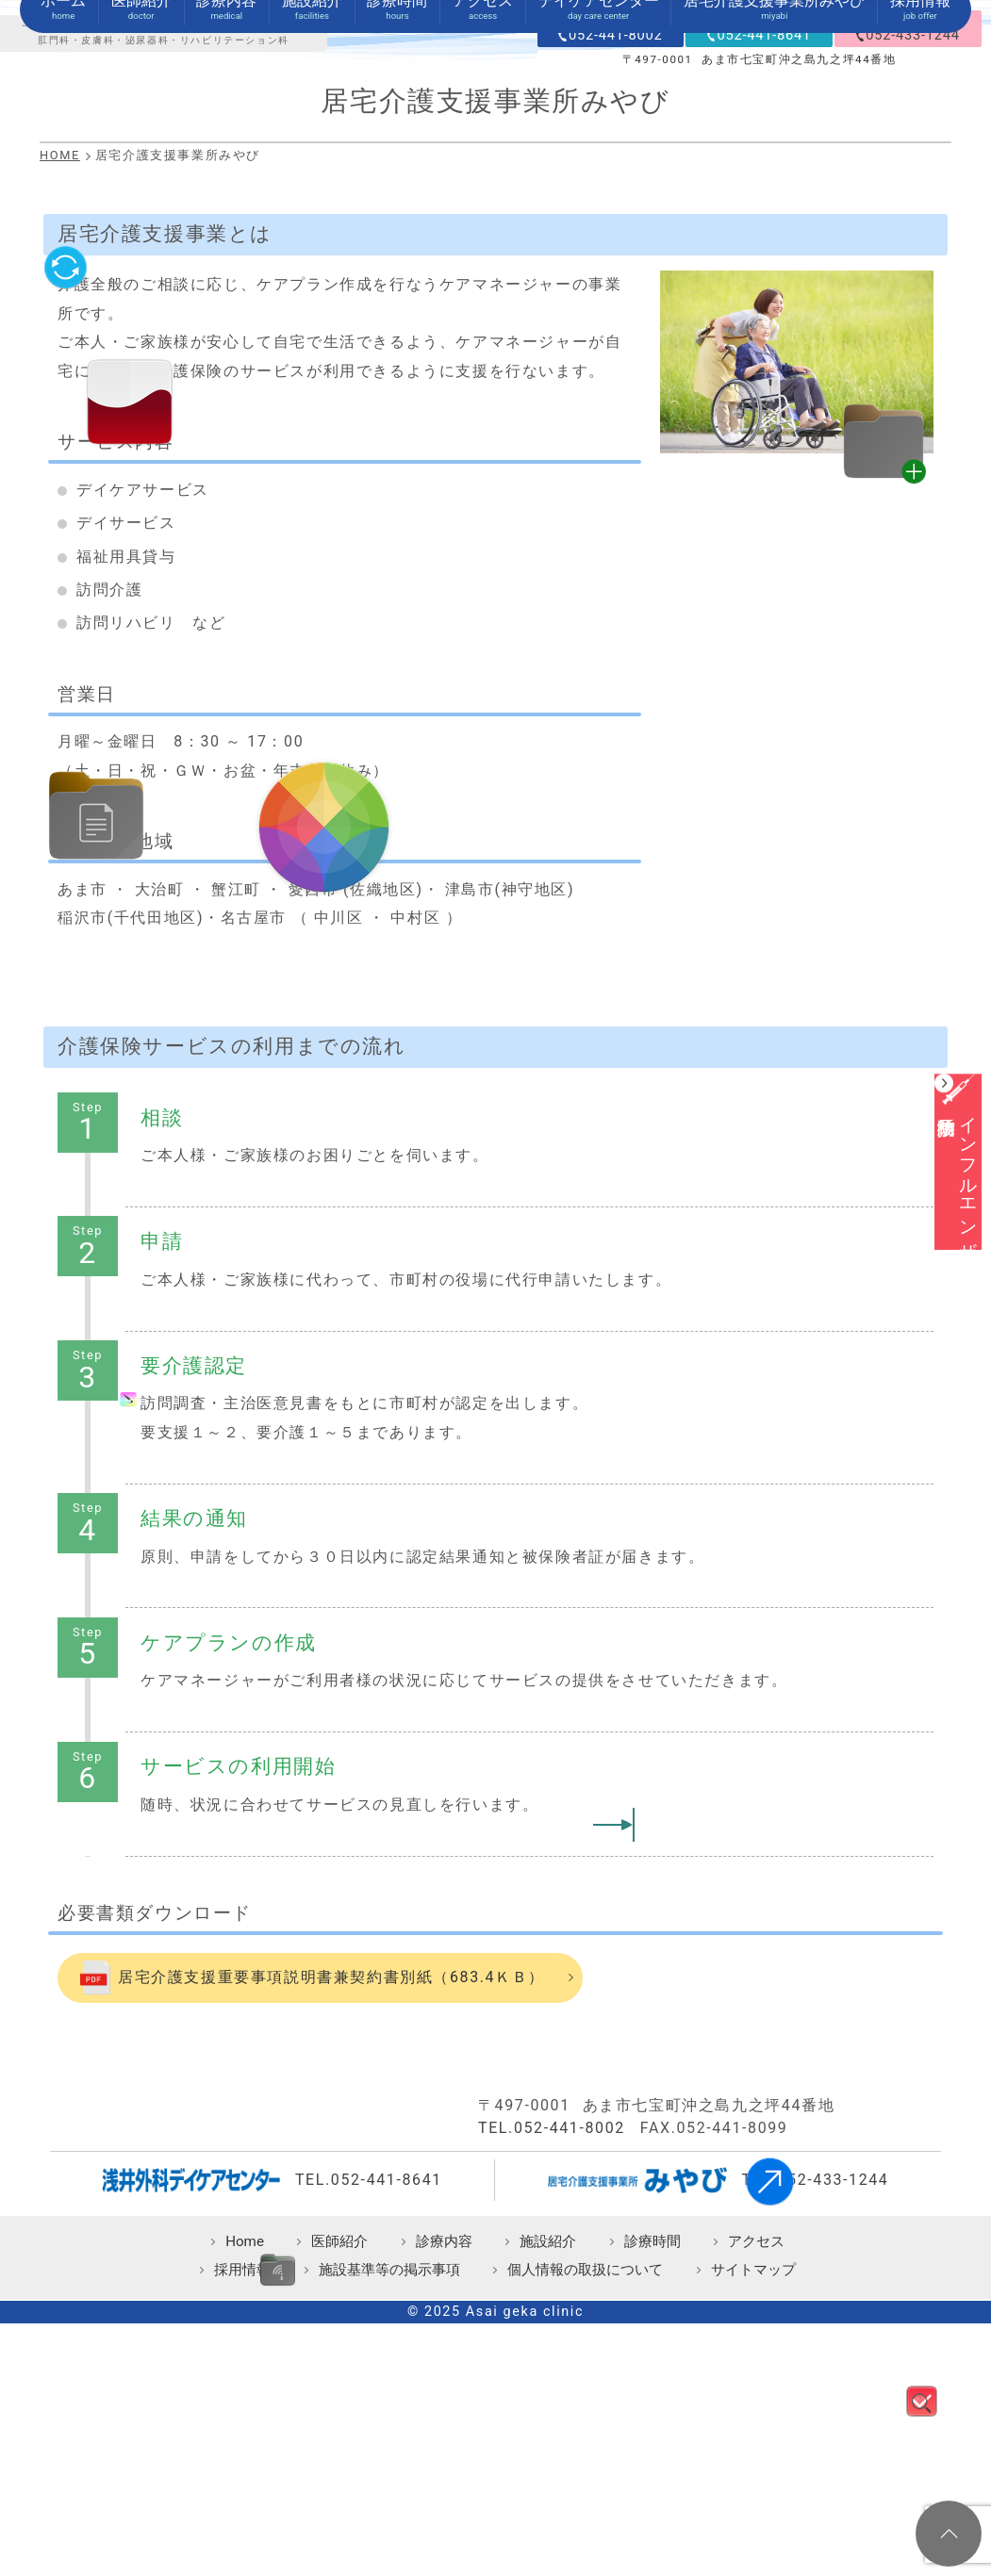  I want to click on jump to the last item in a list, so click(614, 1825).